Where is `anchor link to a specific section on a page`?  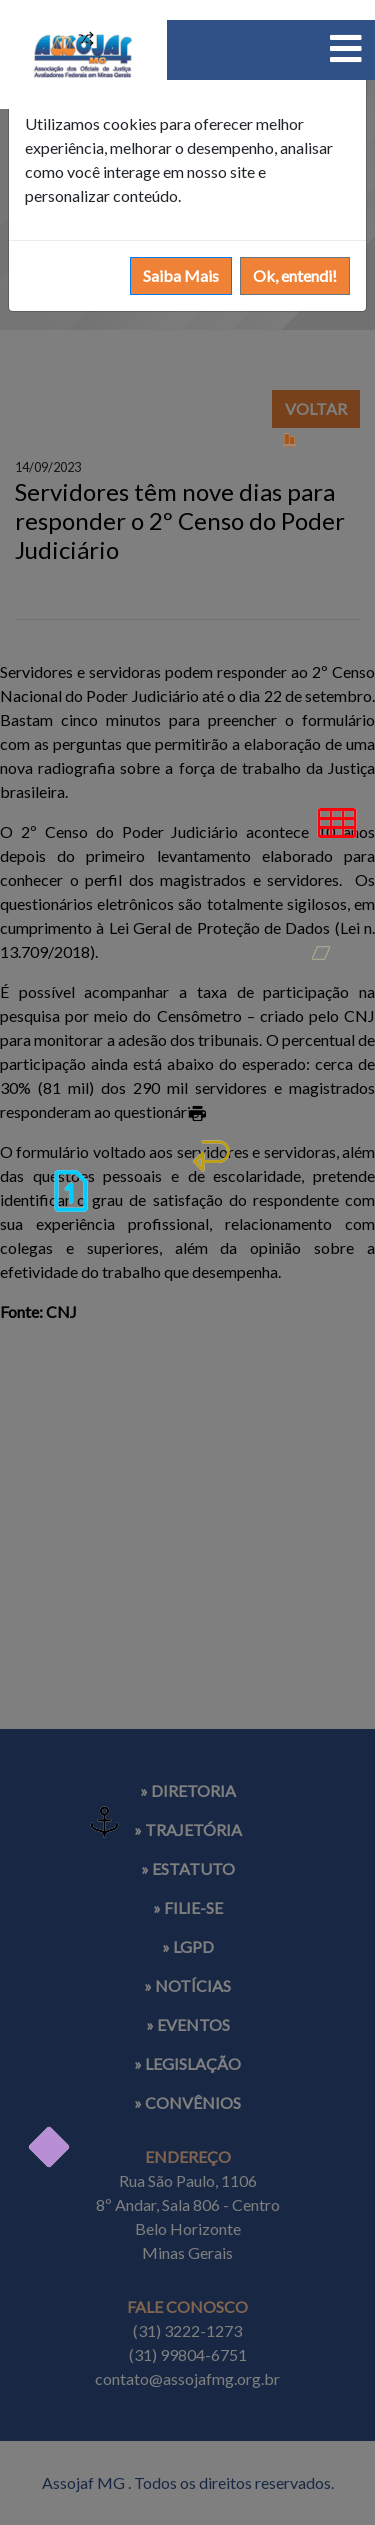 anchor link to a specific section on a page is located at coordinates (104, 1821).